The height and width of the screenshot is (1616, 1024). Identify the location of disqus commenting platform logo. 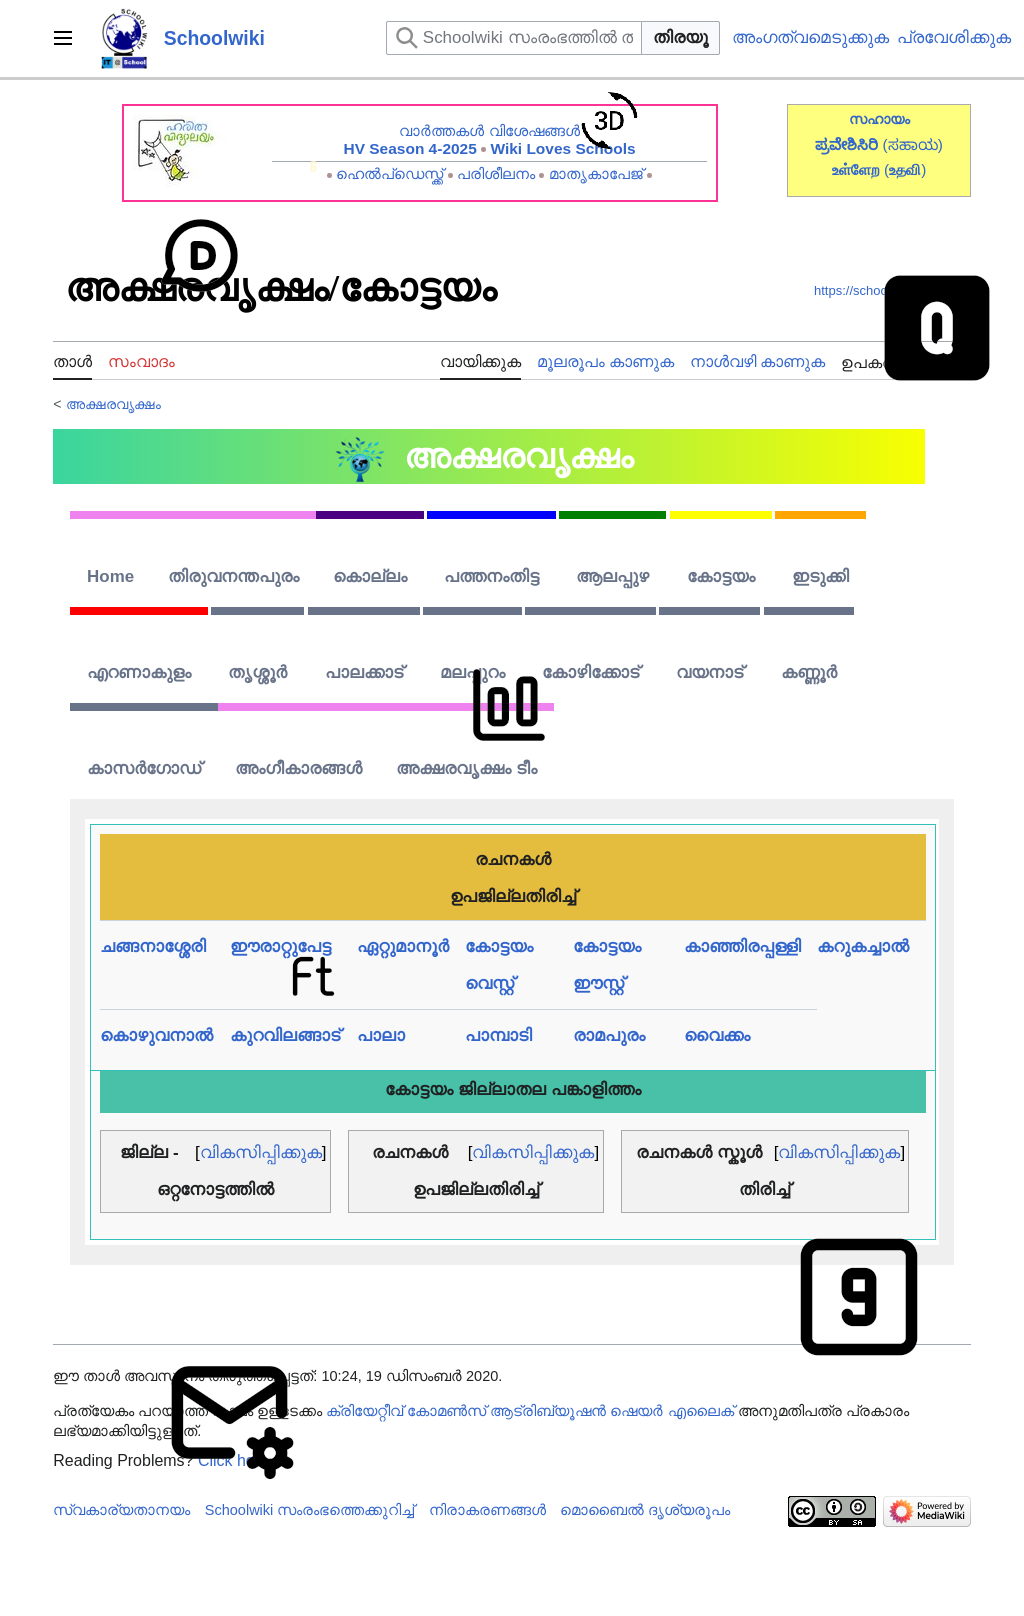
(201, 255).